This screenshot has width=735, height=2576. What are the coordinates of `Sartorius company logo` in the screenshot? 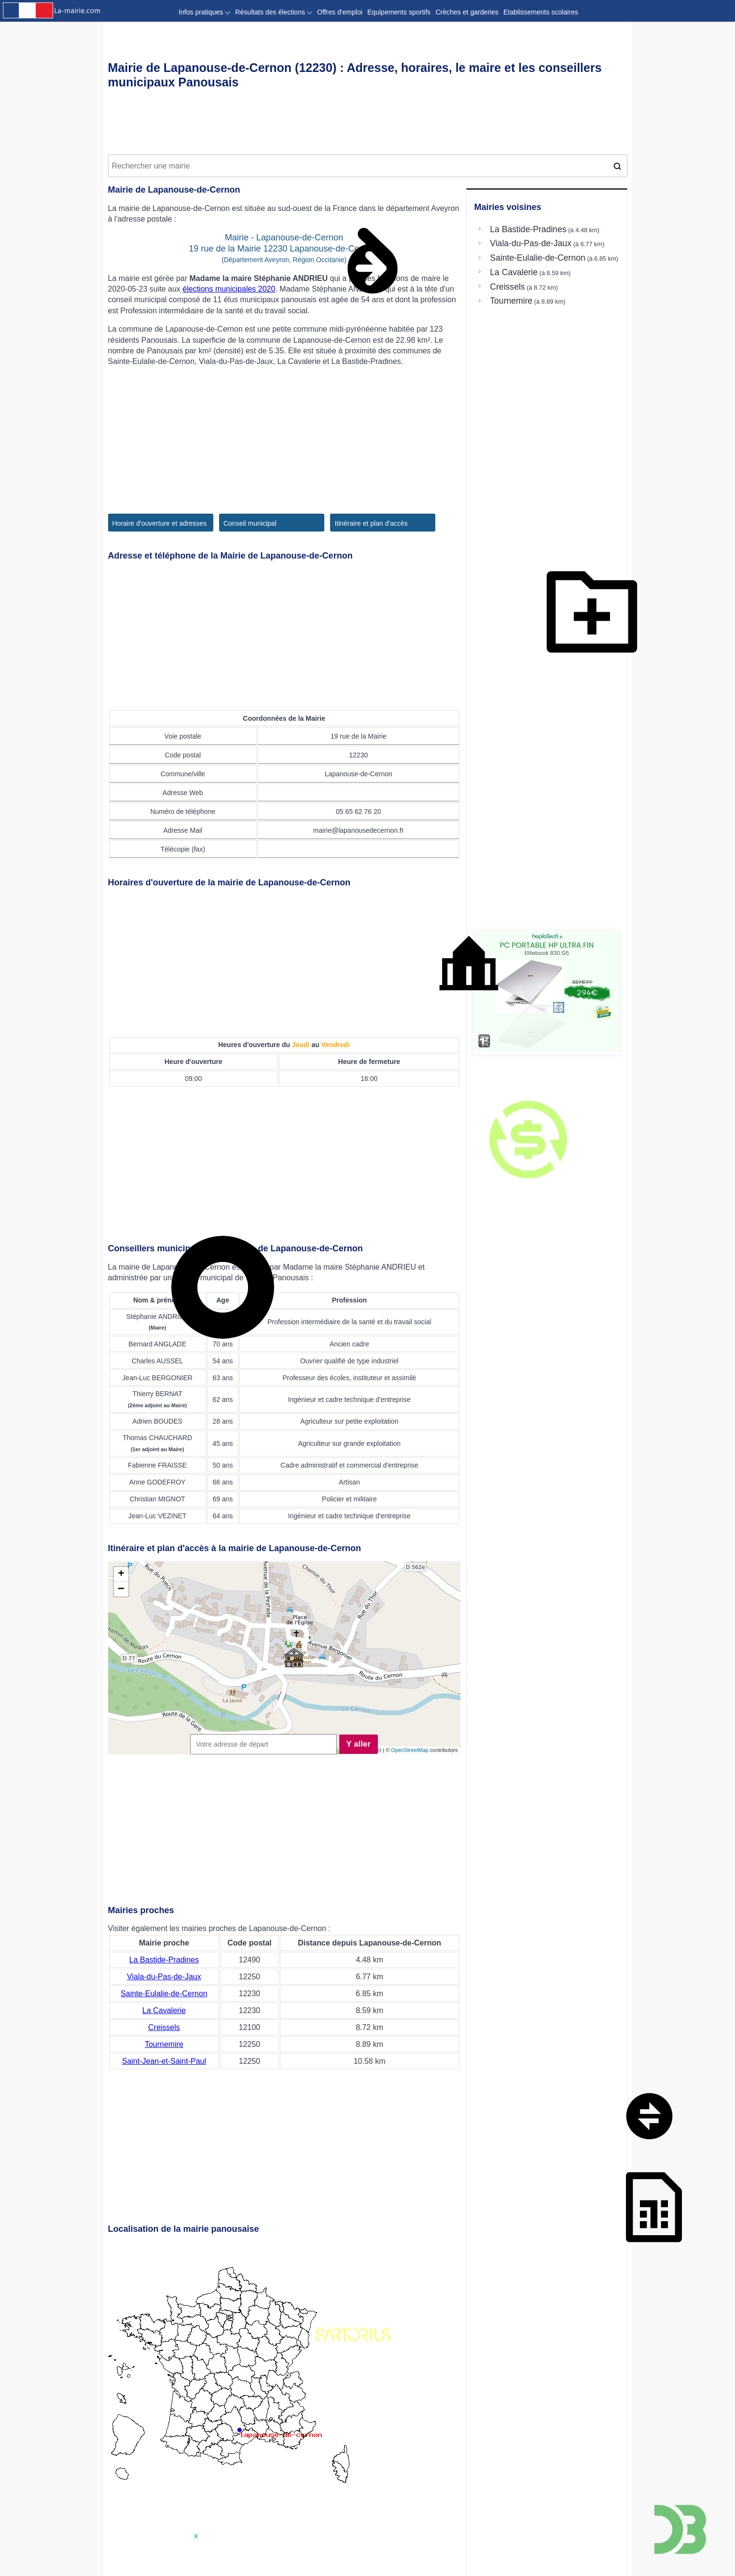 It's located at (353, 2335).